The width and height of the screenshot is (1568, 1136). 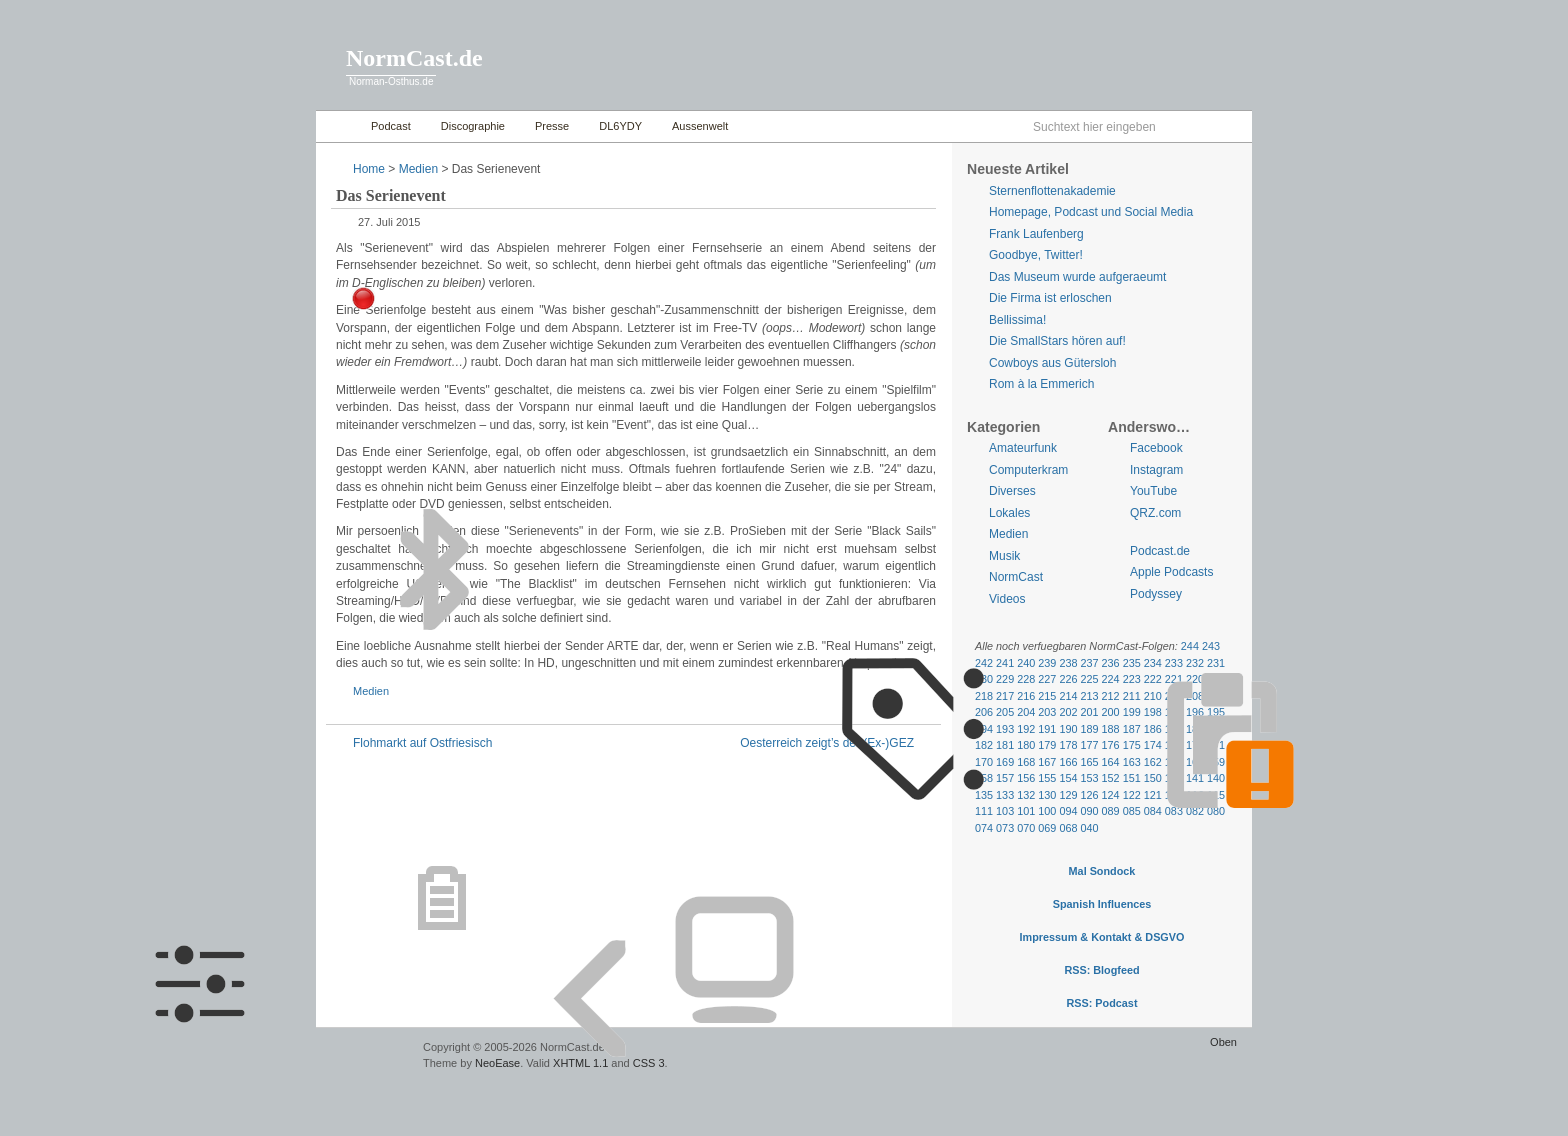 I want to click on indicates a task or item is due or requires attention, so click(x=1226, y=740).